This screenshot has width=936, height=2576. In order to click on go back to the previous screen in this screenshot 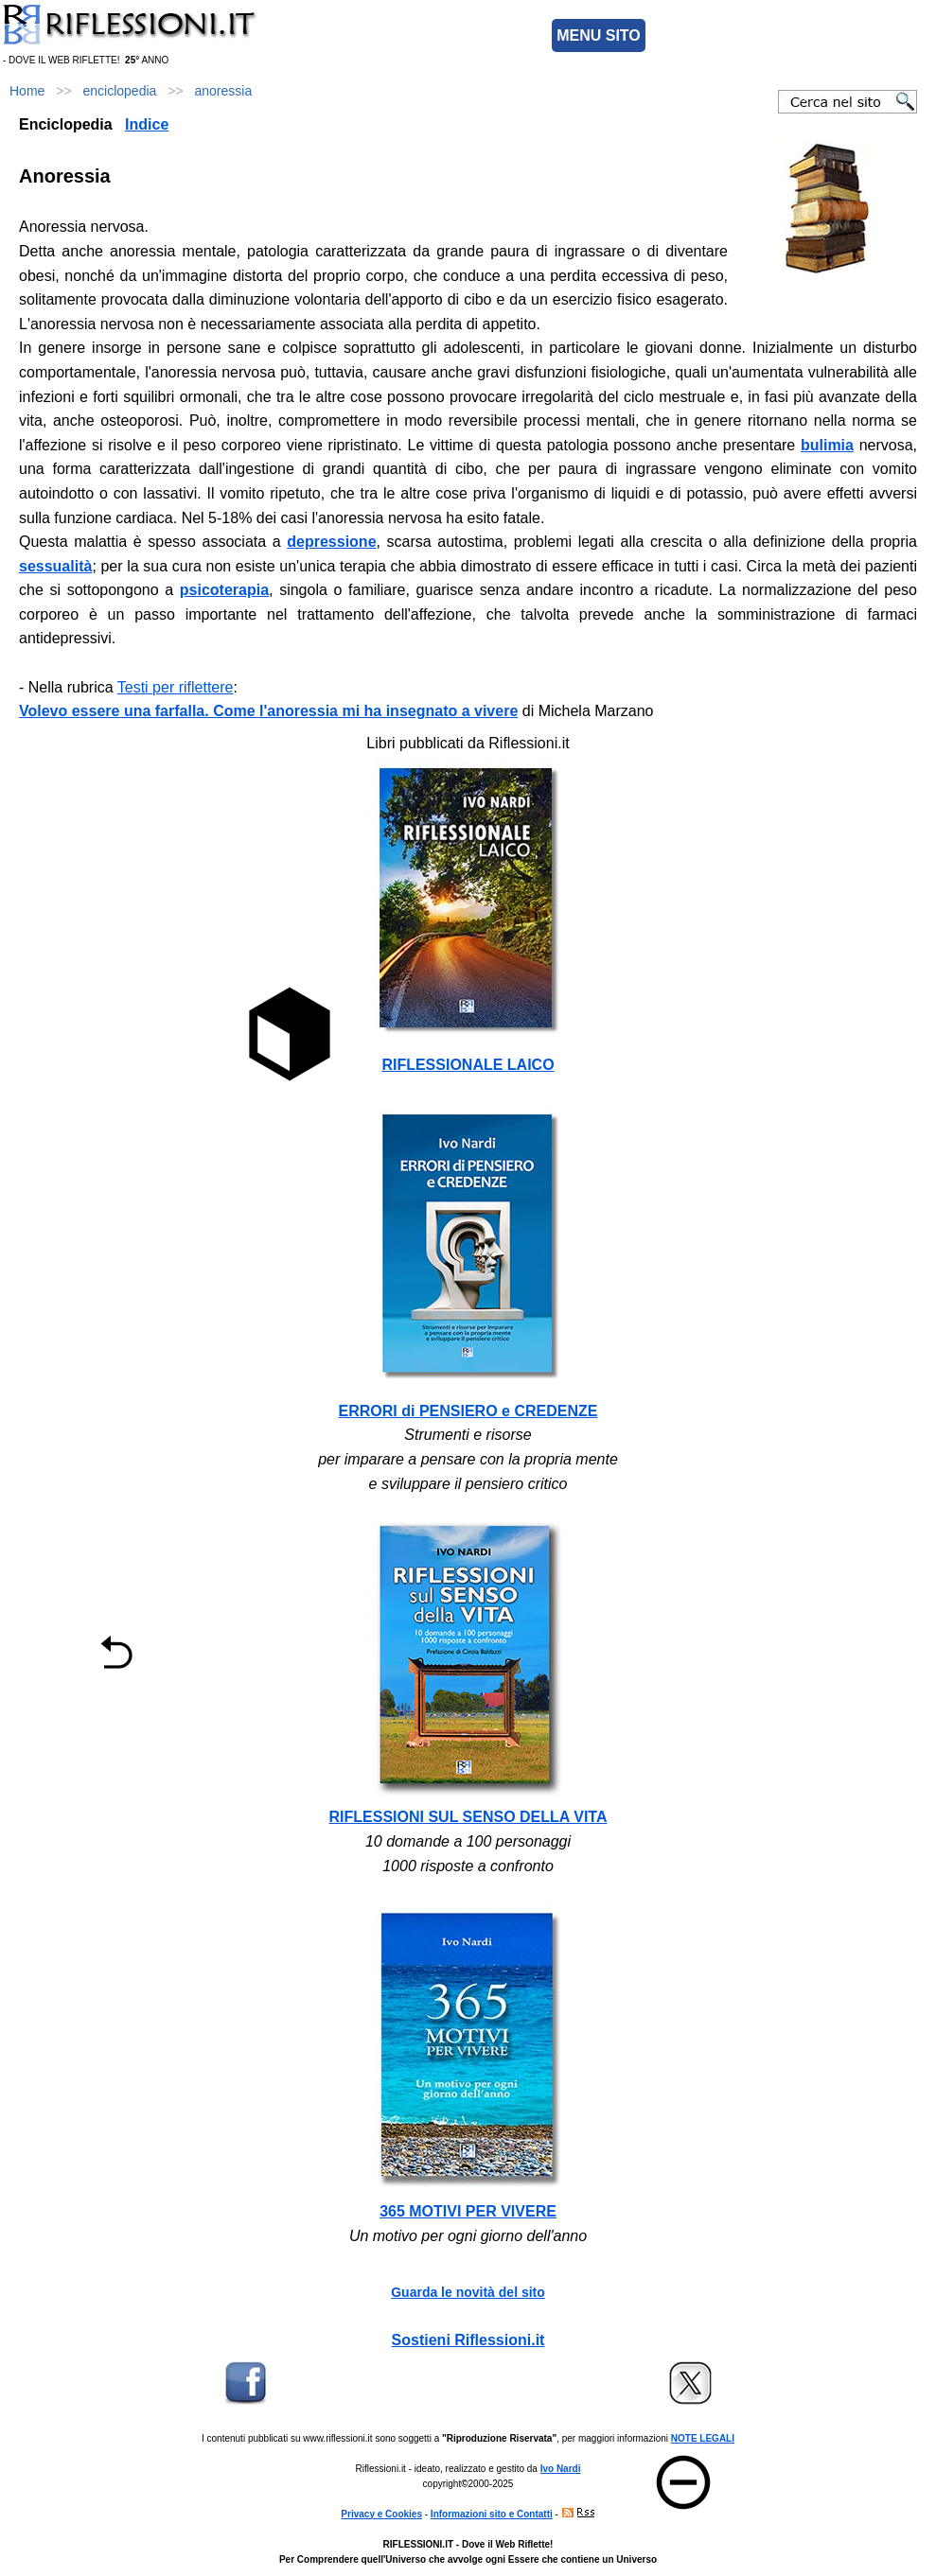, I will do `click(117, 1654)`.